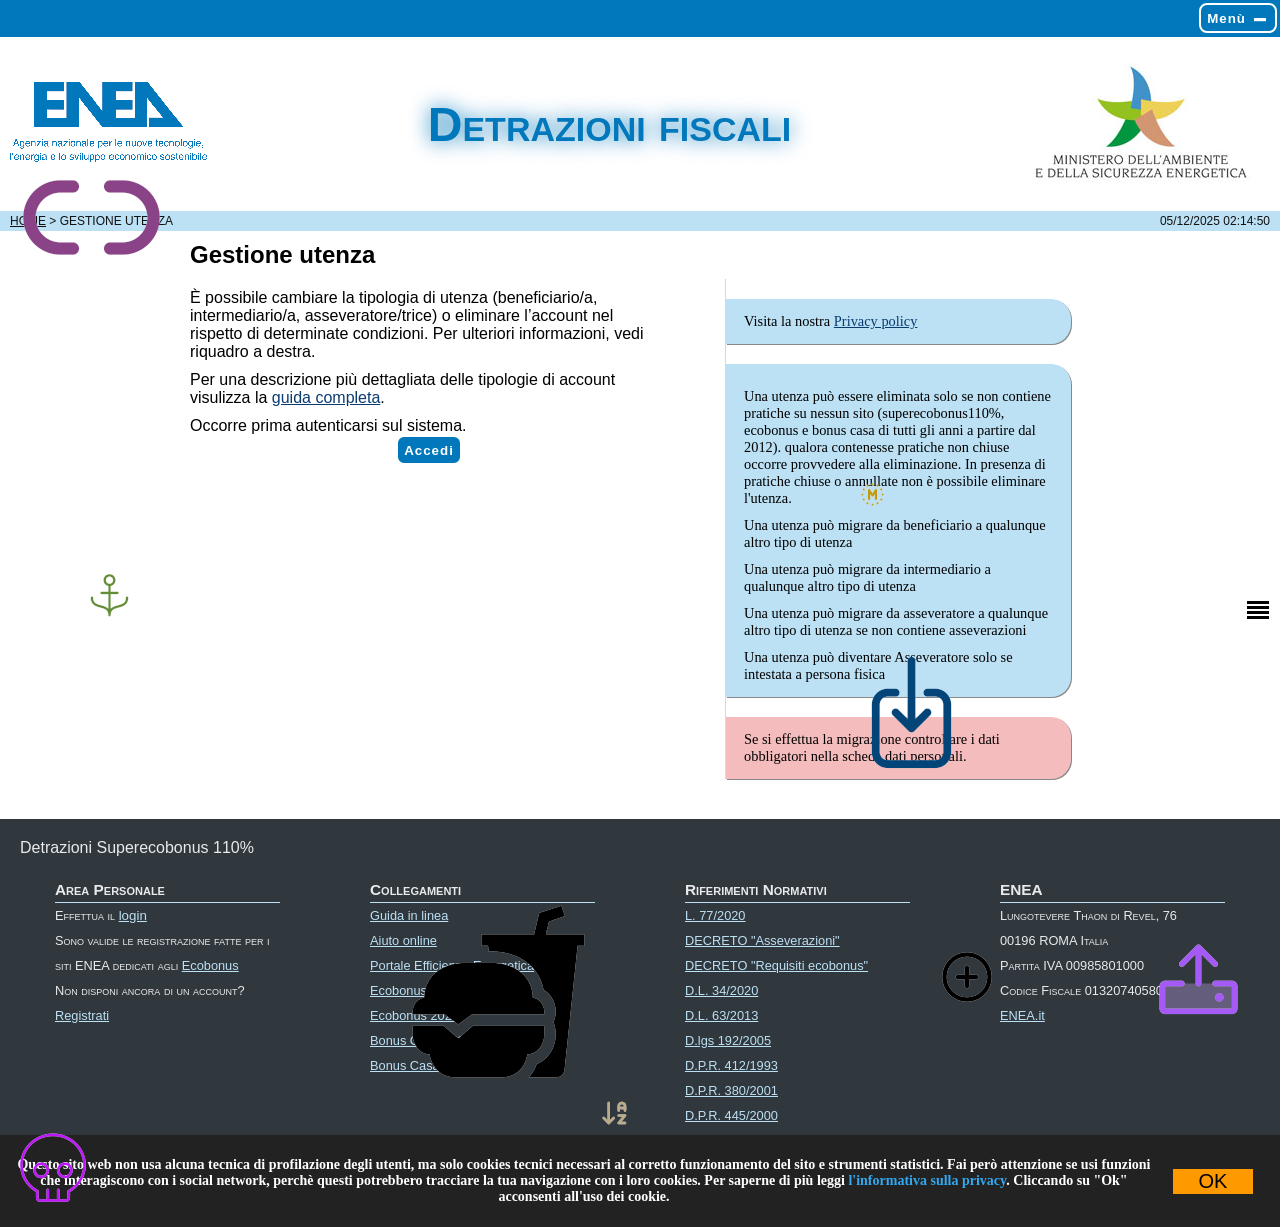  I want to click on anchor a link or section on a page, so click(109, 594).